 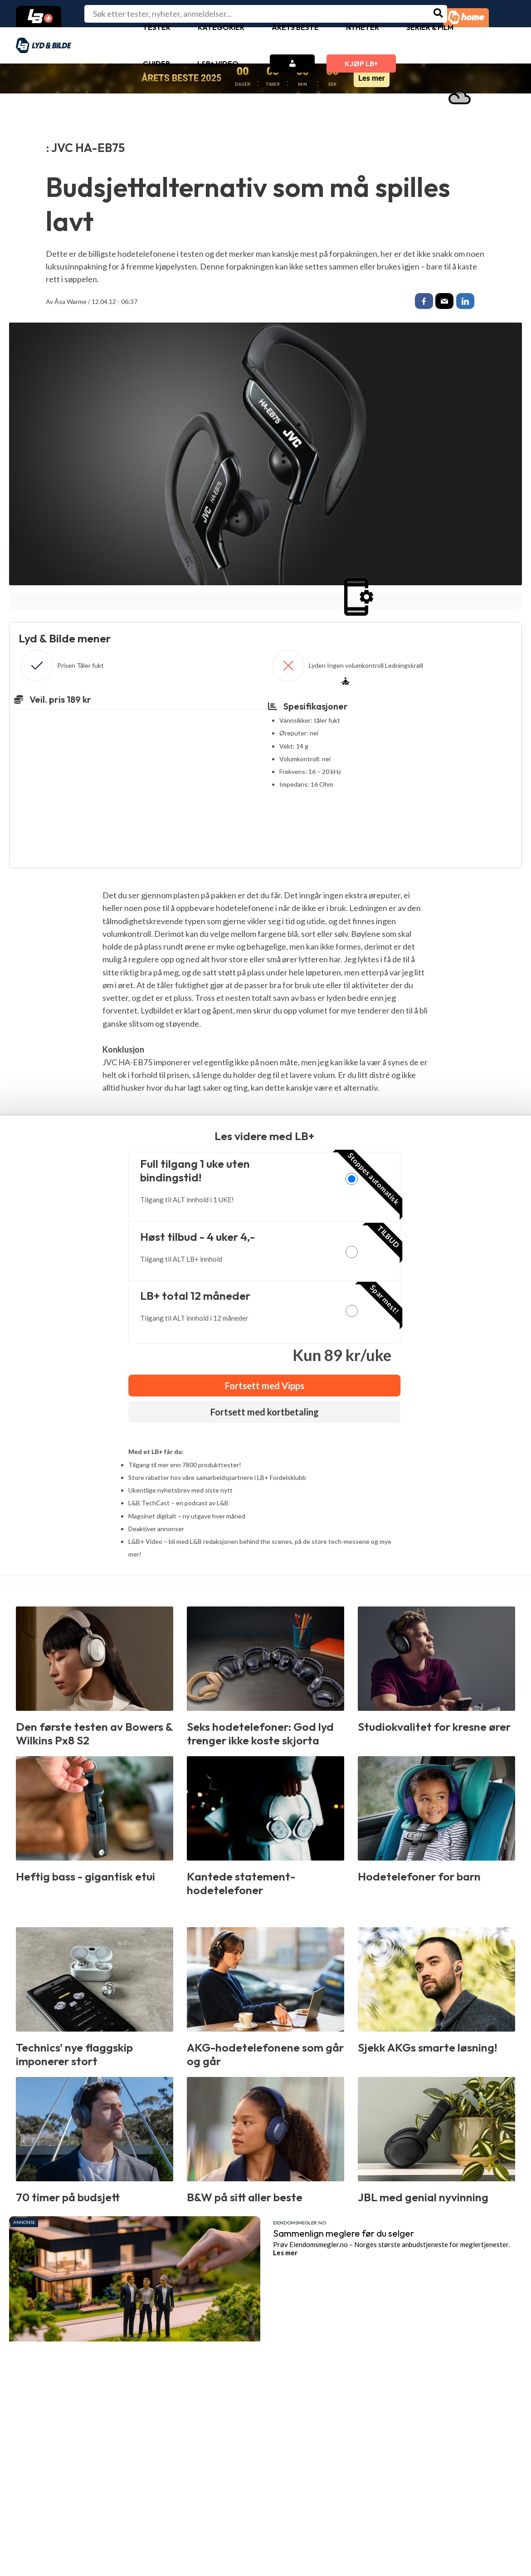 What do you see at coordinates (459, 97) in the screenshot?
I see `view cloud storage` at bounding box center [459, 97].